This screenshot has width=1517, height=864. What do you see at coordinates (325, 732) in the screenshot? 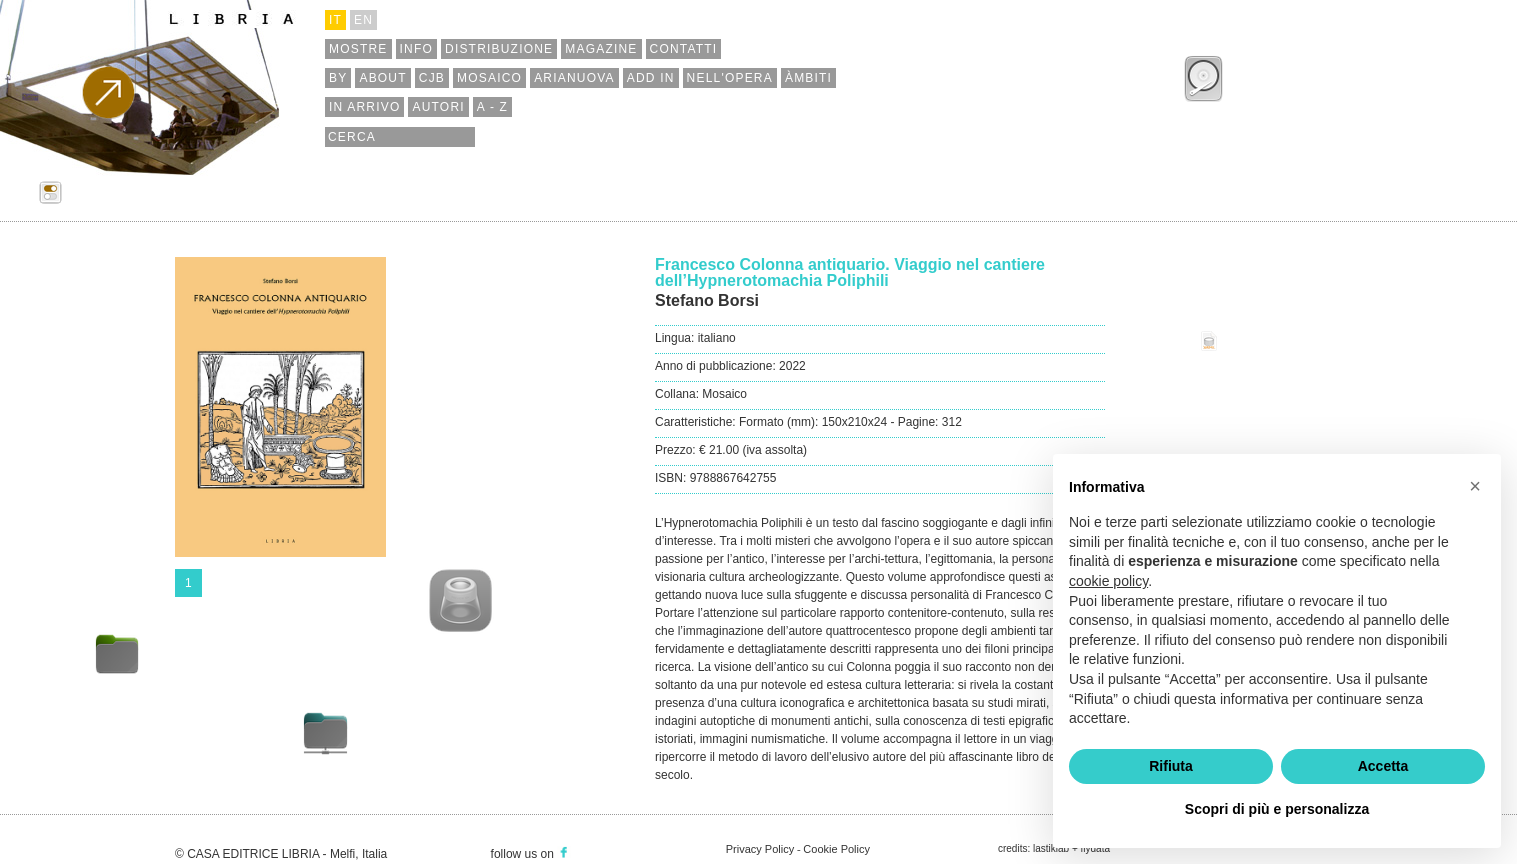
I see `access a remote or network folder` at bounding box center [325, 732].